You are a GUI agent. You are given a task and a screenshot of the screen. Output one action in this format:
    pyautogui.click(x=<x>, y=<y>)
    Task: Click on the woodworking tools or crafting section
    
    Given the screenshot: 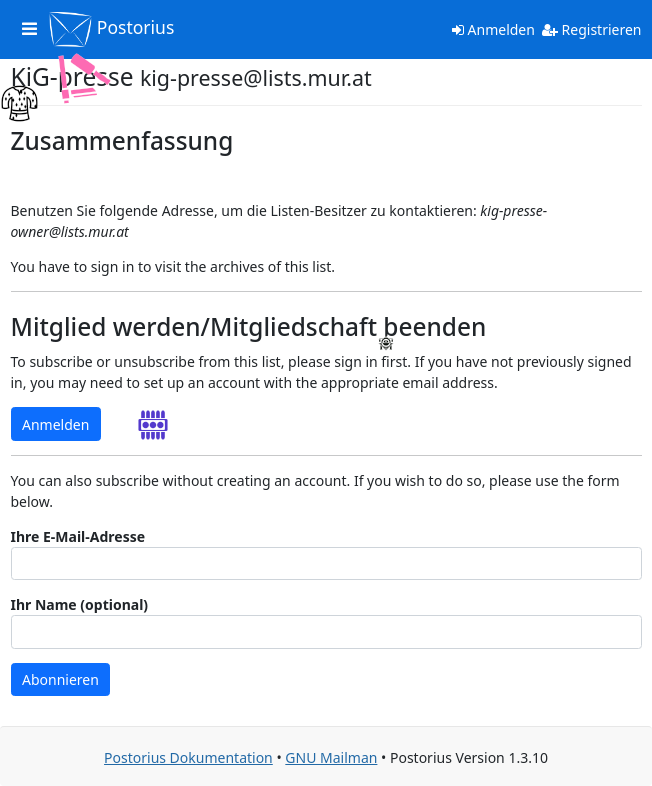 What is the action you would take?
    pyautogui.click(x=84, y=78)
    